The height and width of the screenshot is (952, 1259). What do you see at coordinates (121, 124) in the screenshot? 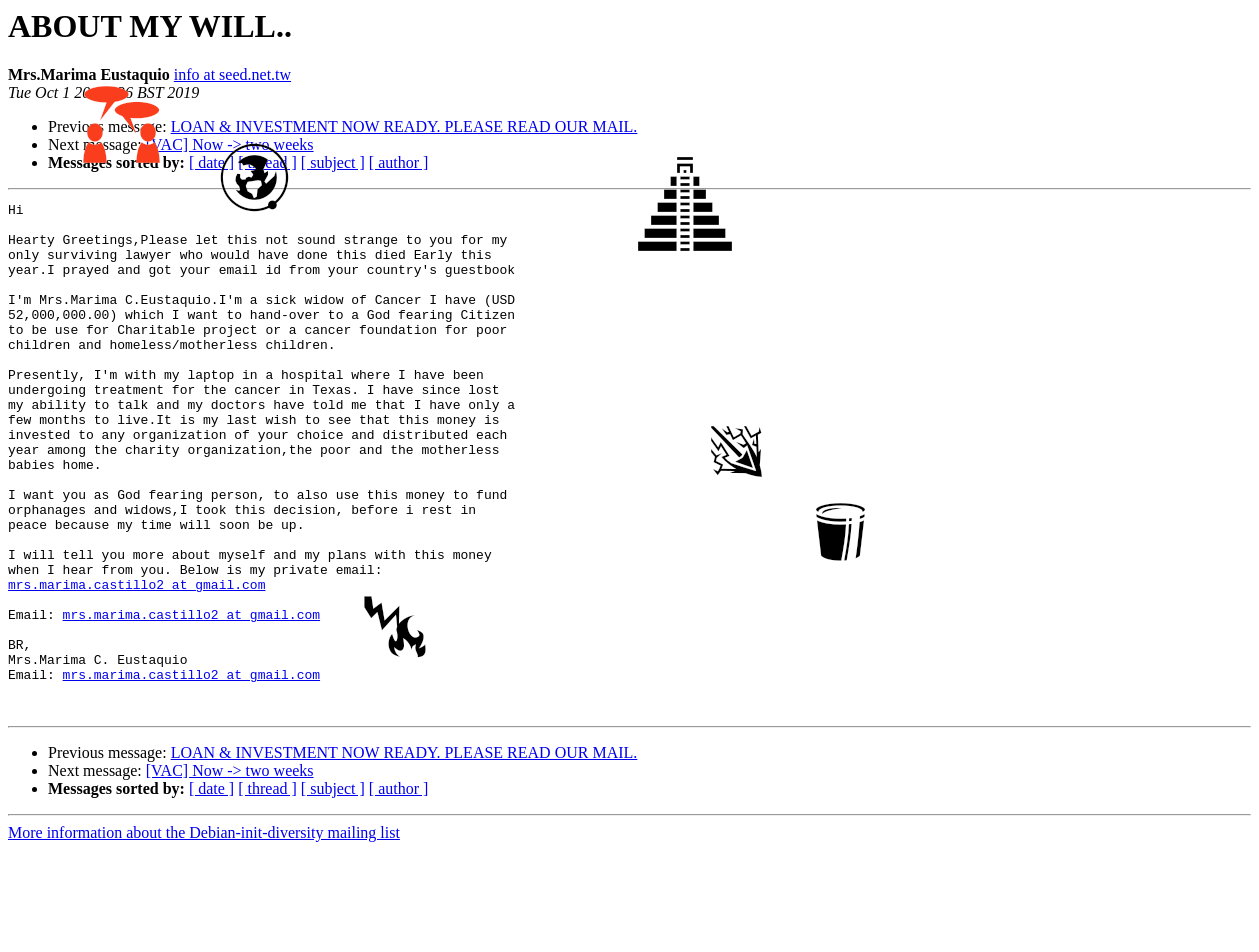
I see `open group discussion or chat` at bounding box center [121, 124].